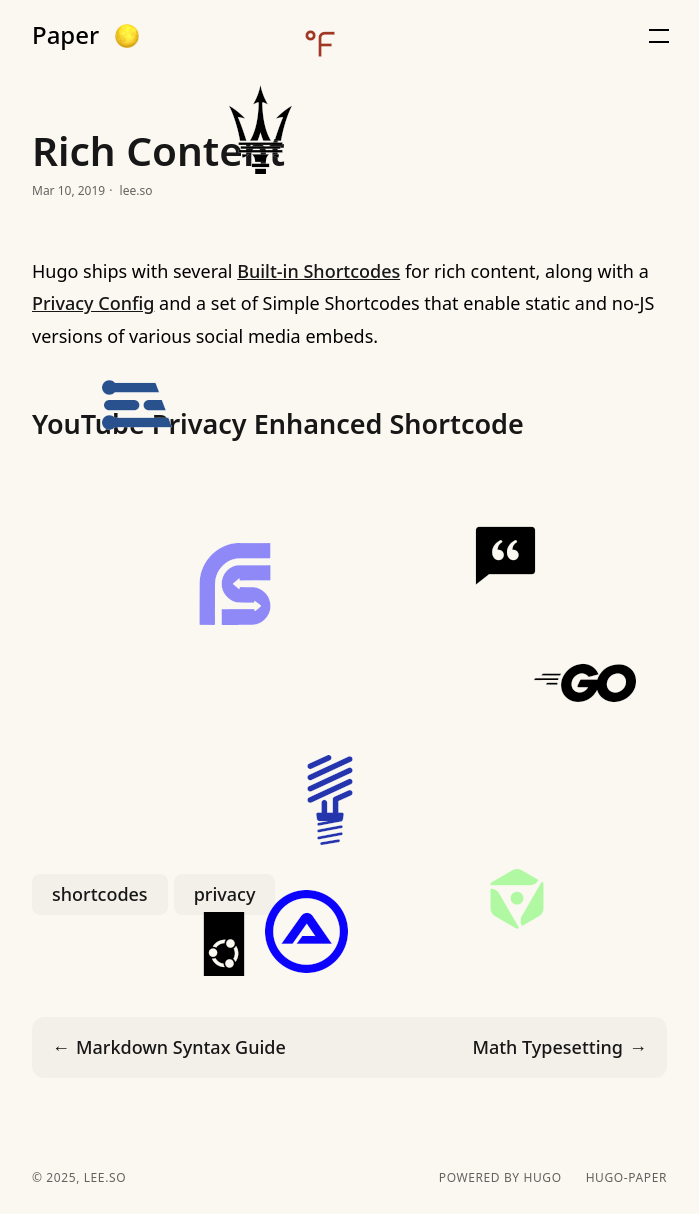 This screenshot has width=699, height=1214. I want to click on indicates temperature displayed in fahrenheit, so click(321, 43).